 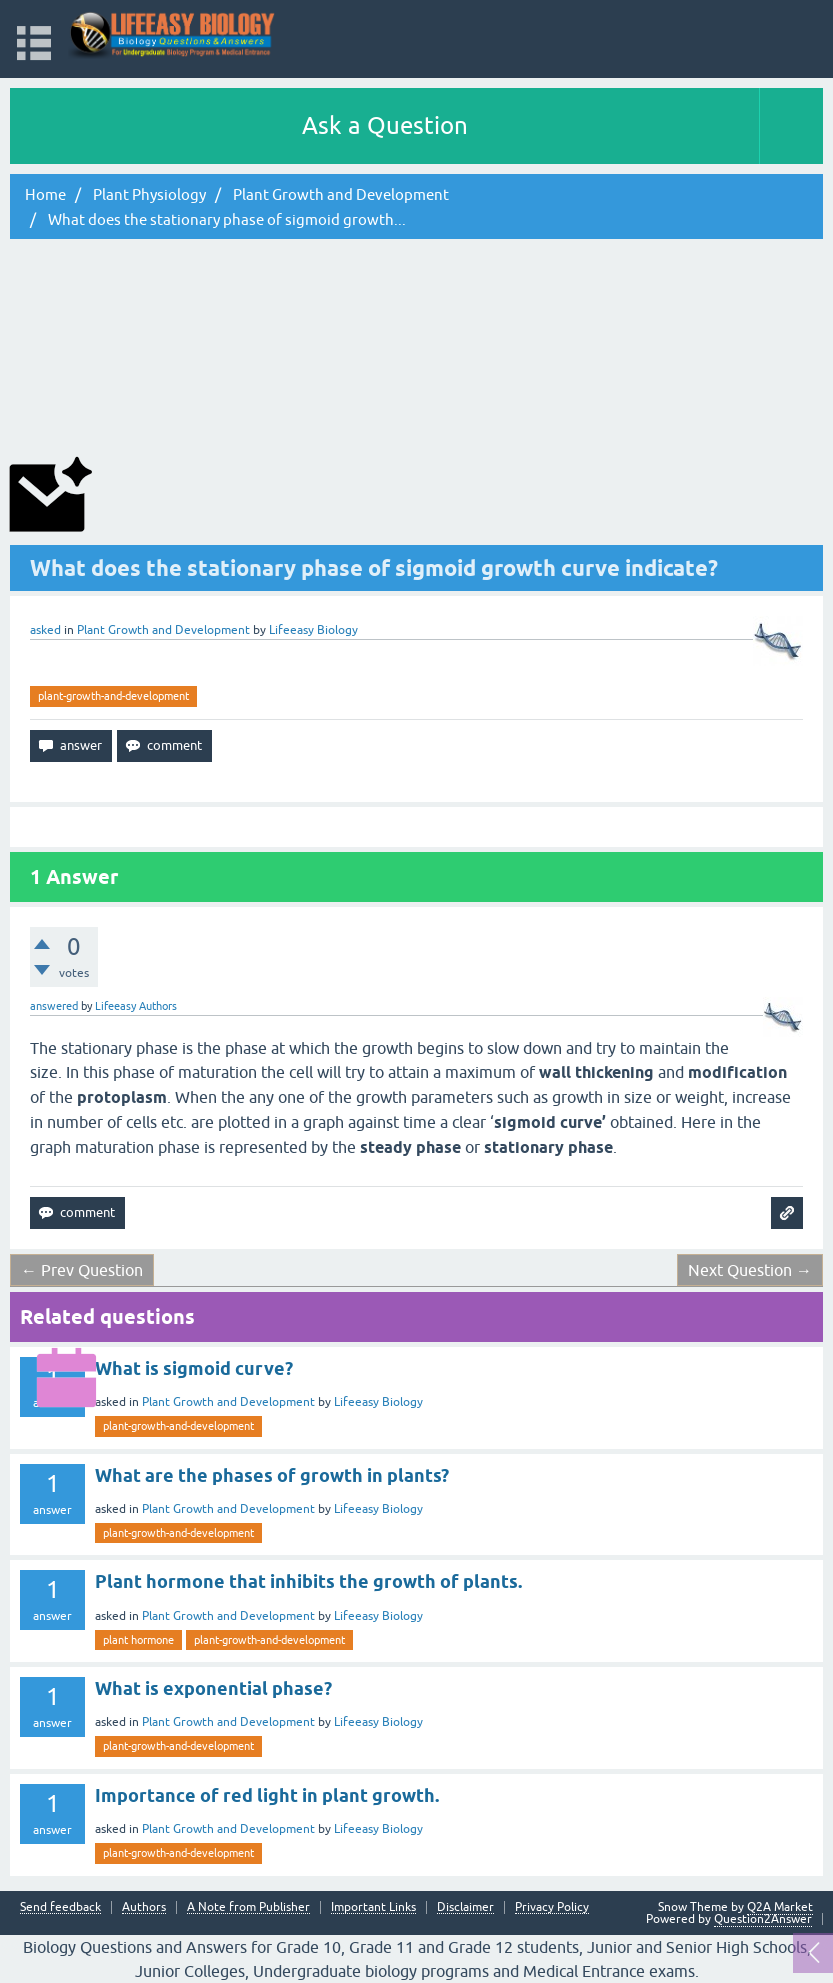 What do you see at coordinates (66, 1380) in the screenshot?
I see `open calendar` at bounding box center [66, 1380].